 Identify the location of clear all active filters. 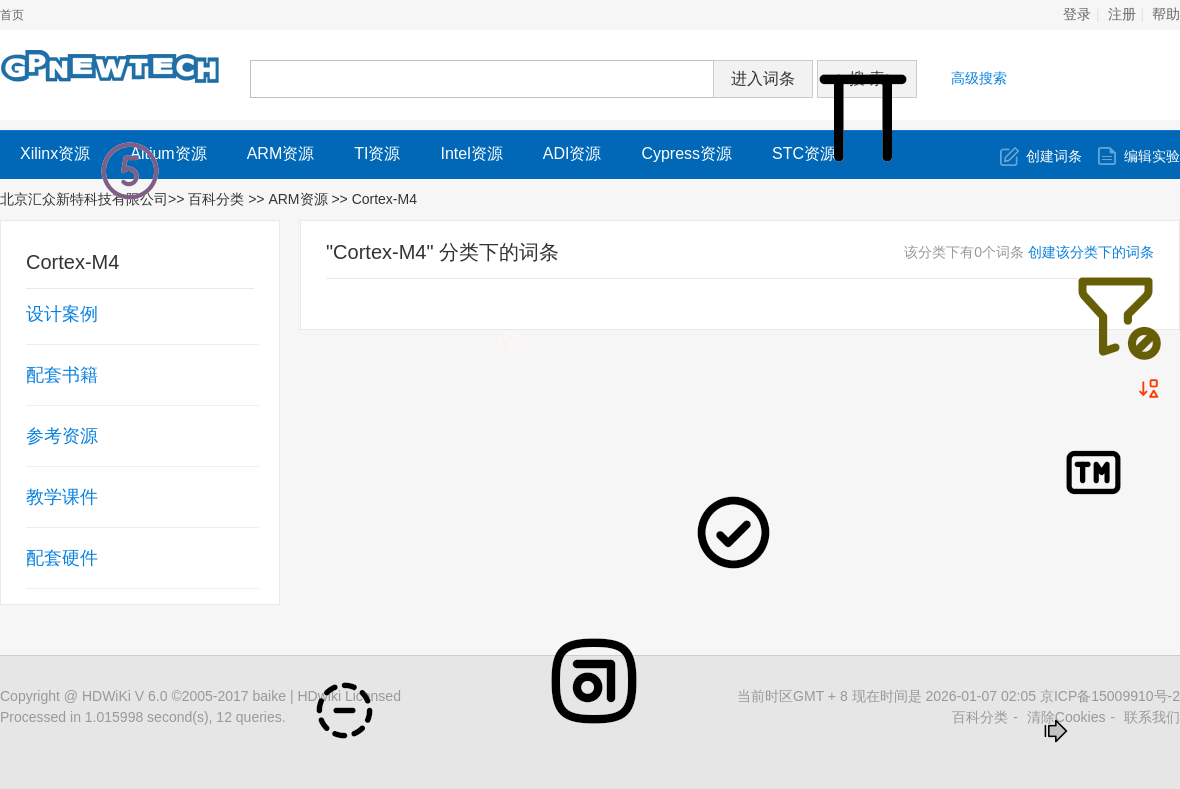
(1115, 314).